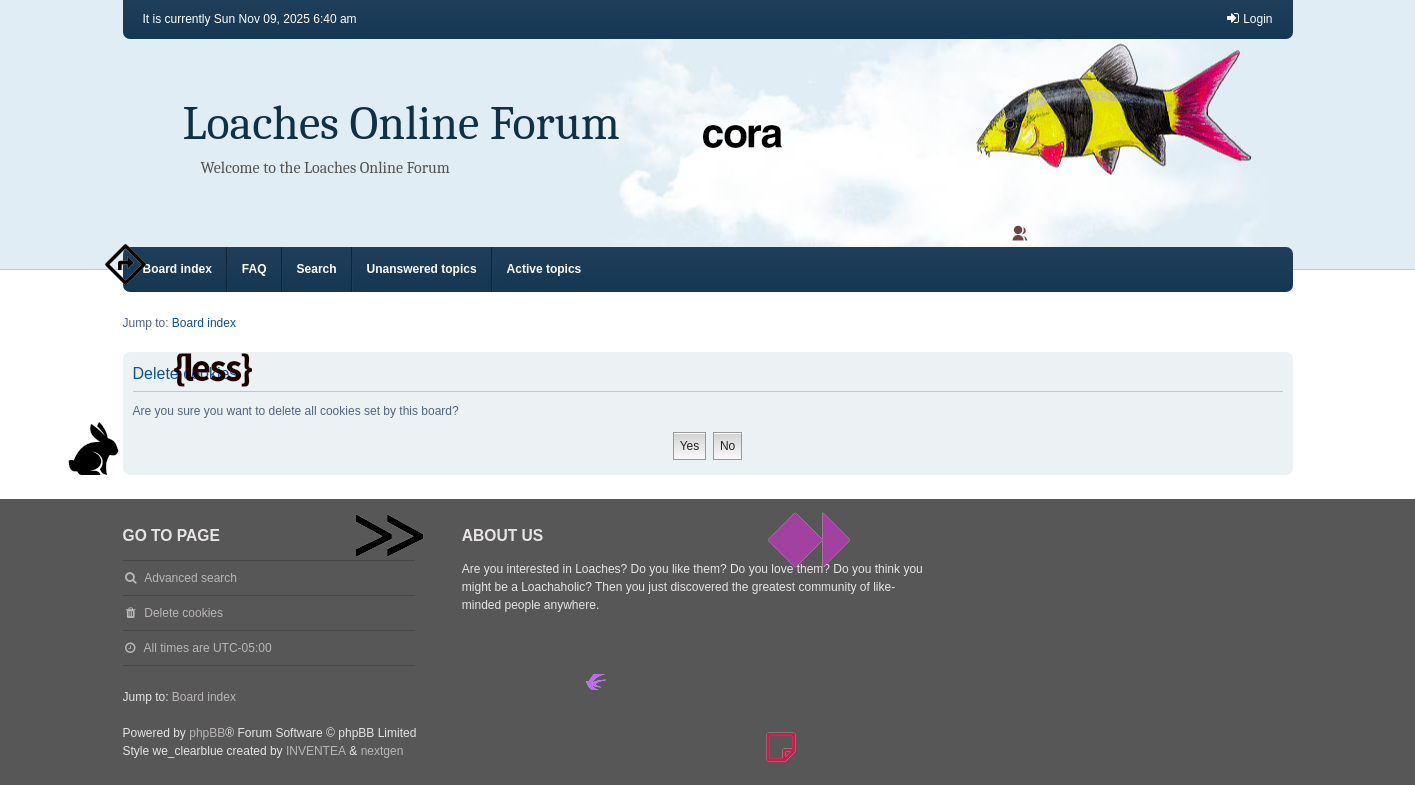  I want to click on get turn-by-turn directions, so click(125, 264).